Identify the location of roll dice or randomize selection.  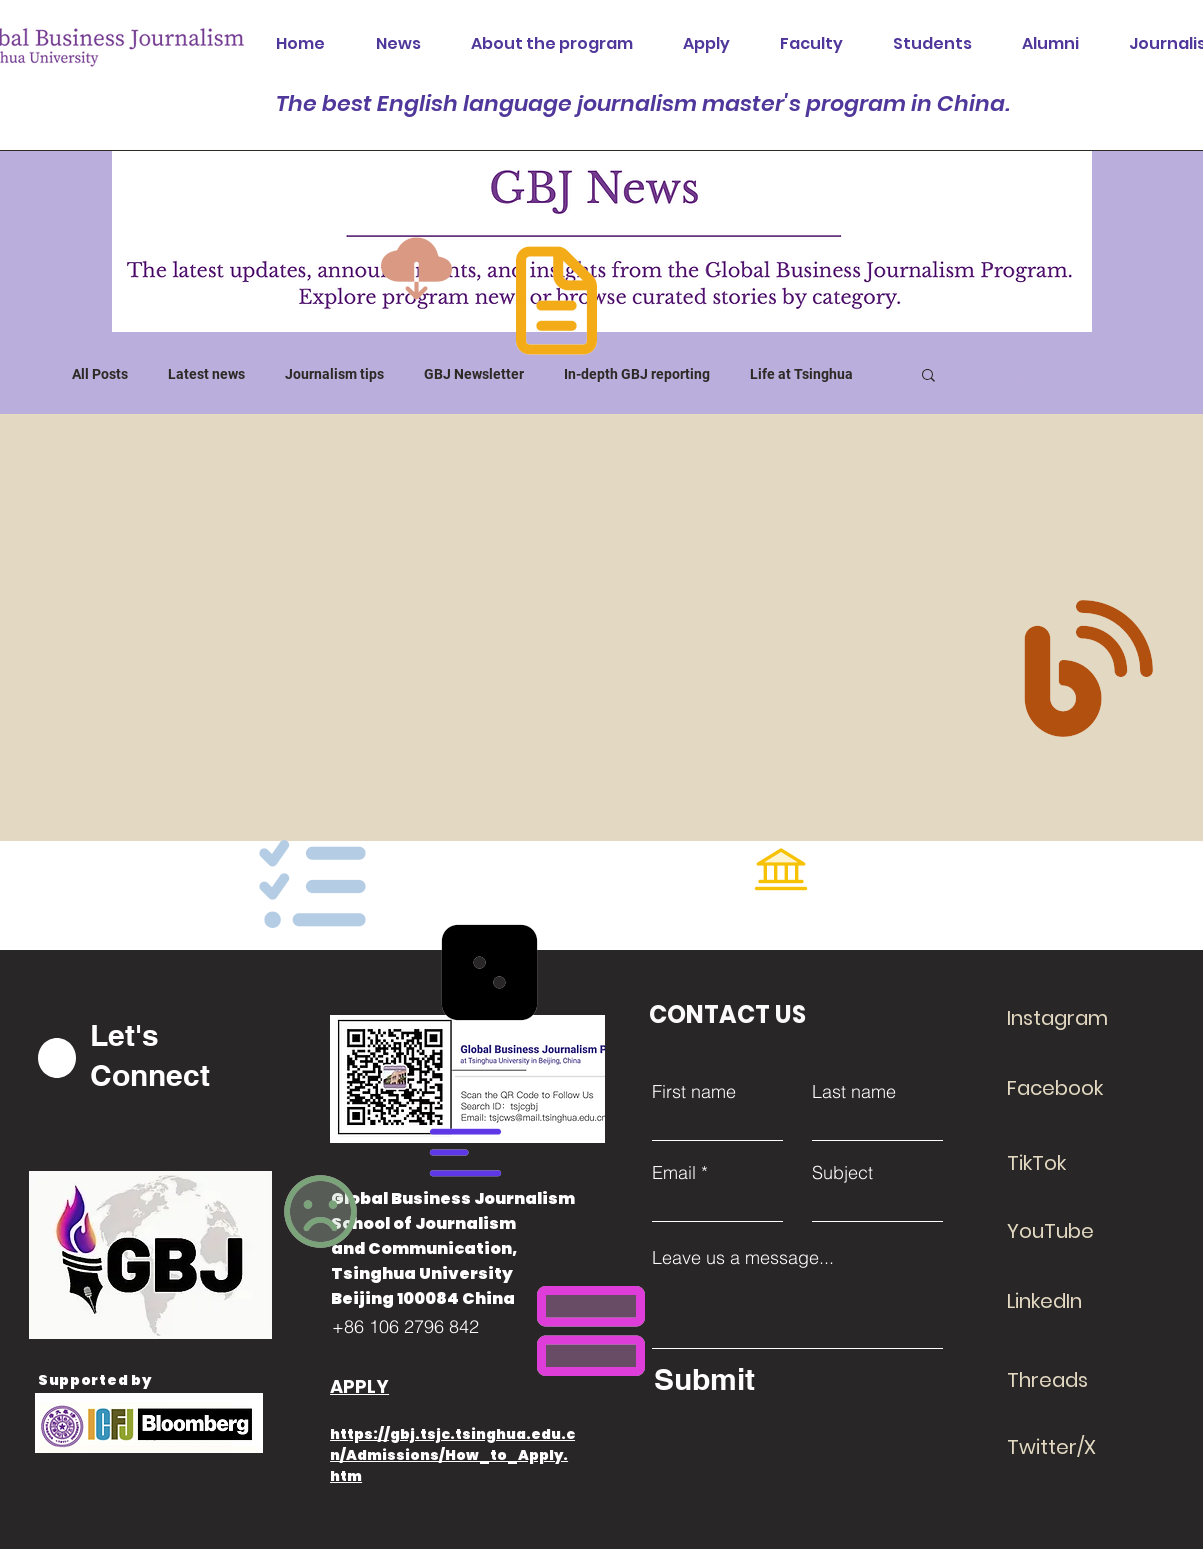
(489, 972).